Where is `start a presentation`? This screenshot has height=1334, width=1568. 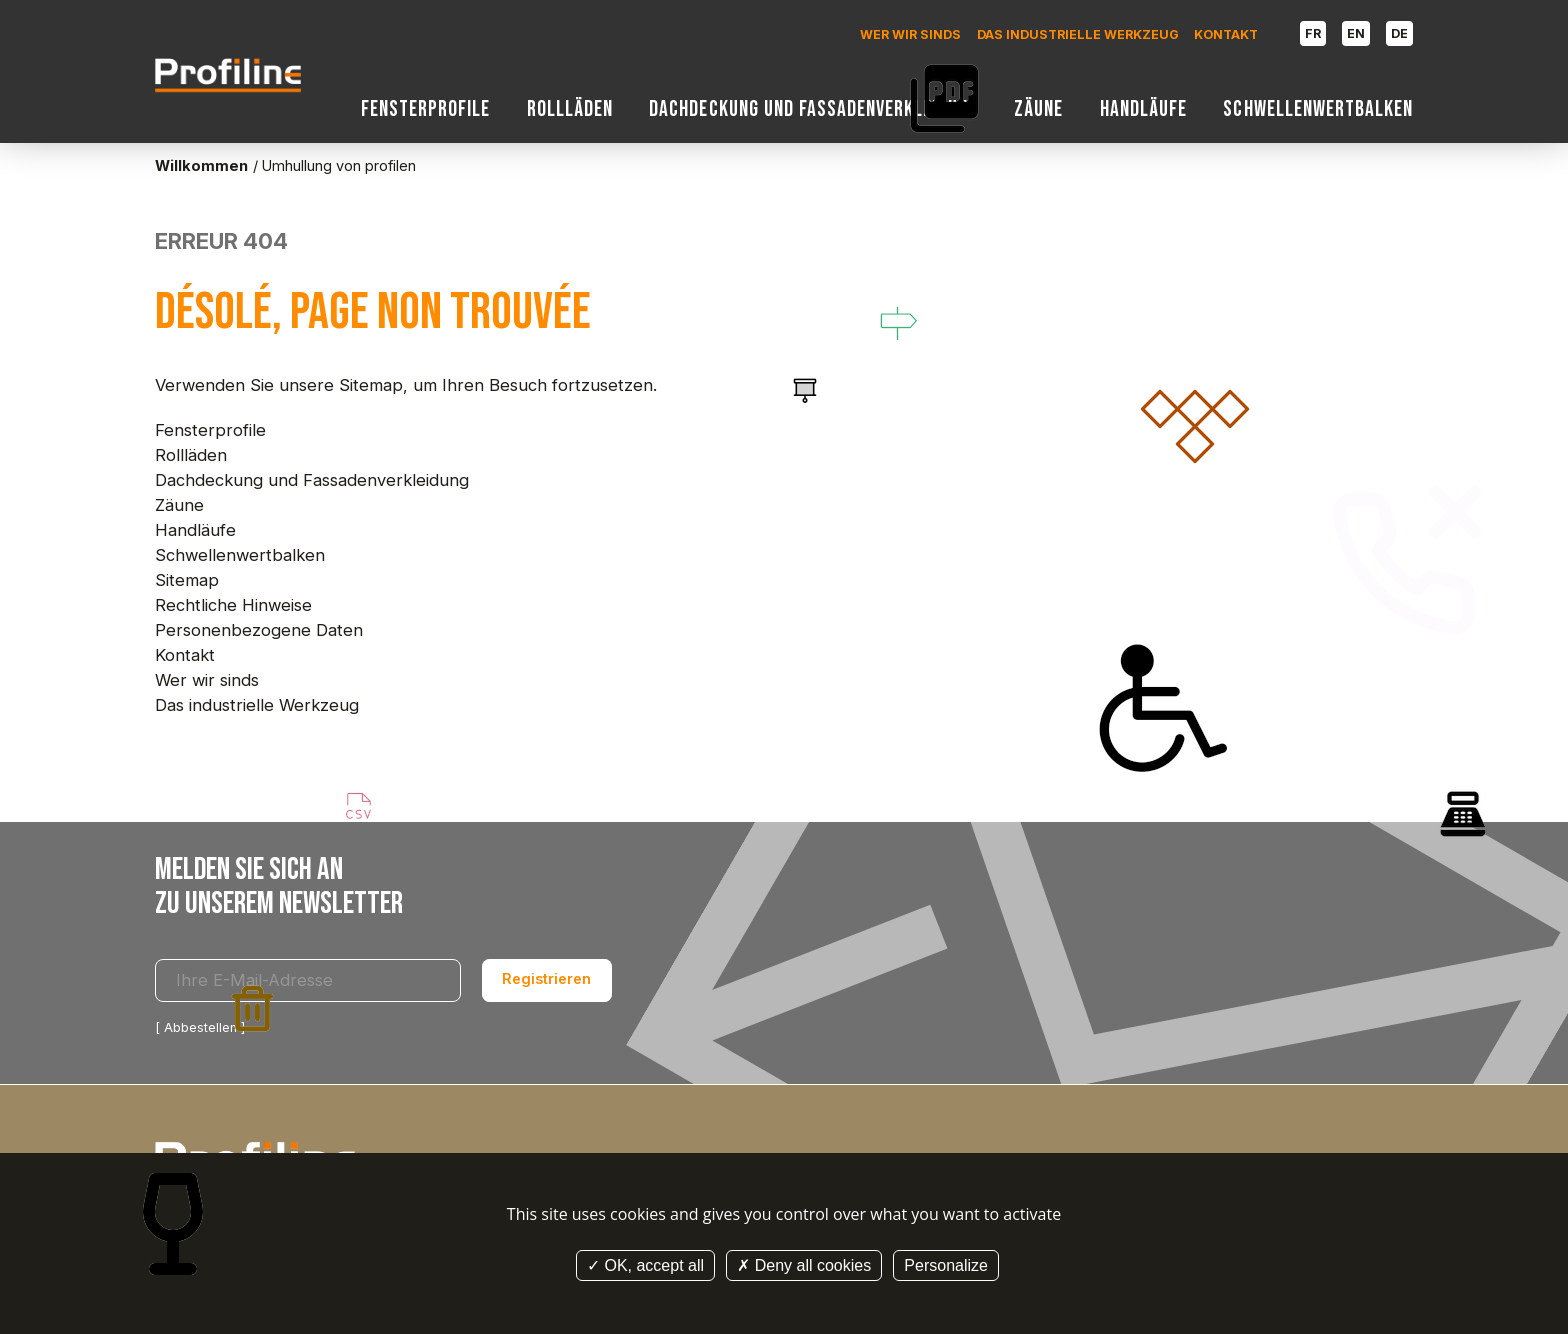
start a presentation is located at coordinates (805, 389).